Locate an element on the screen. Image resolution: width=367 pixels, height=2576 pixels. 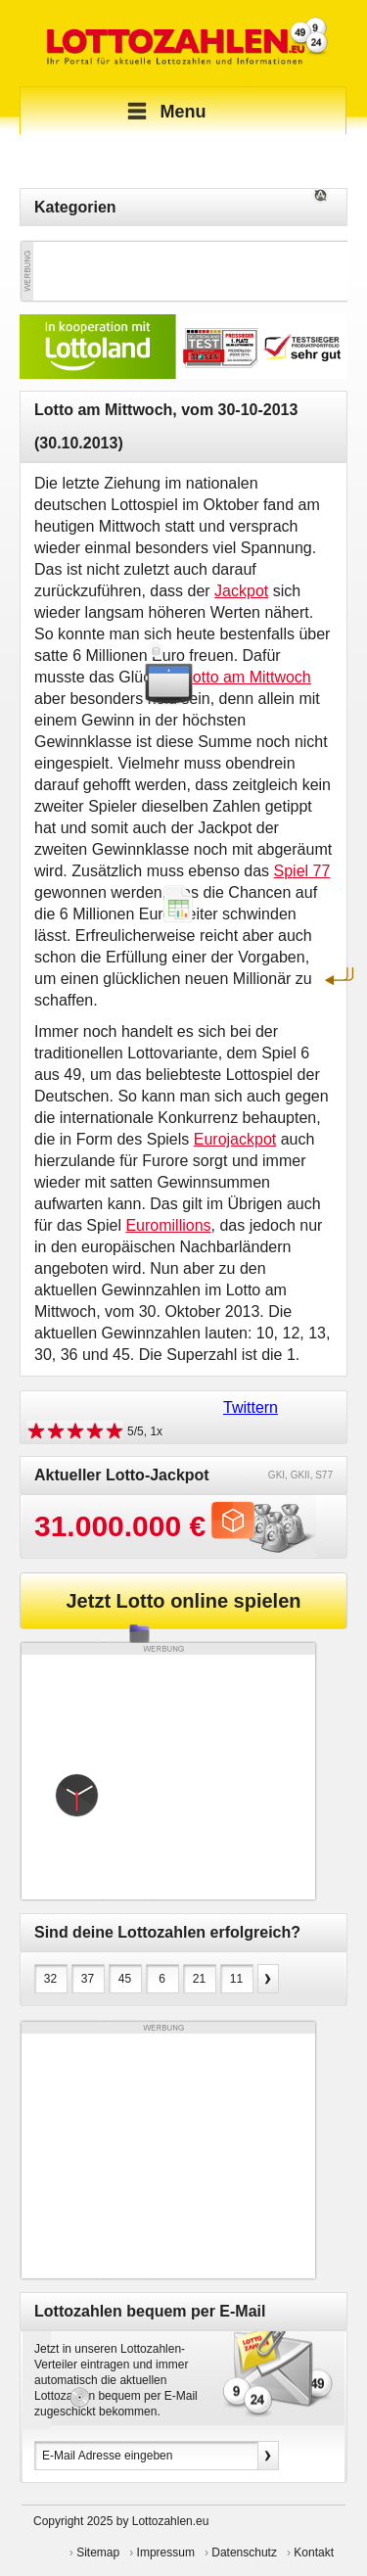
an open folder in the file system is located at coordinates (139, 1633).